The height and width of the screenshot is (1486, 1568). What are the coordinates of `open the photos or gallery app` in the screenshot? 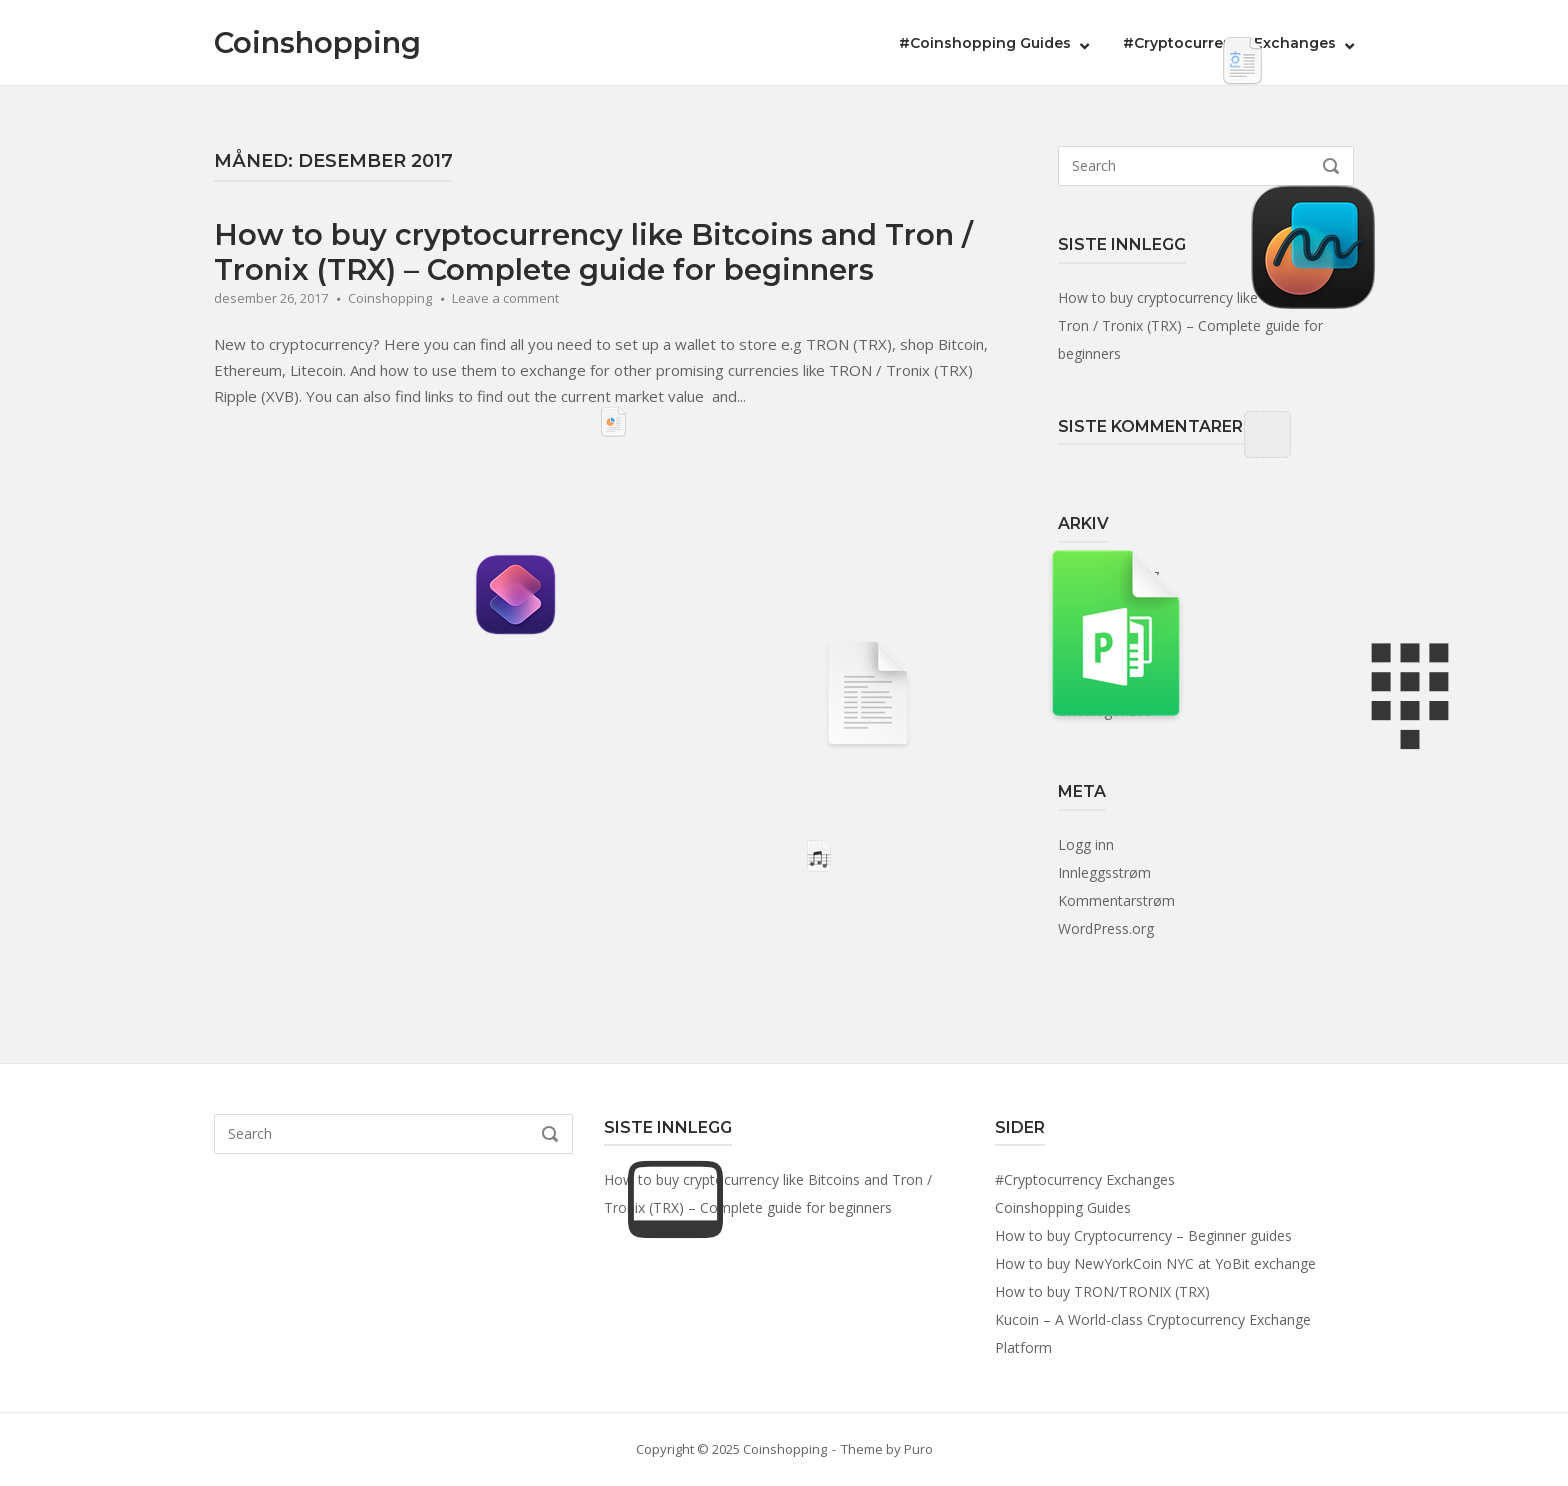 It's located at (675, 1196).